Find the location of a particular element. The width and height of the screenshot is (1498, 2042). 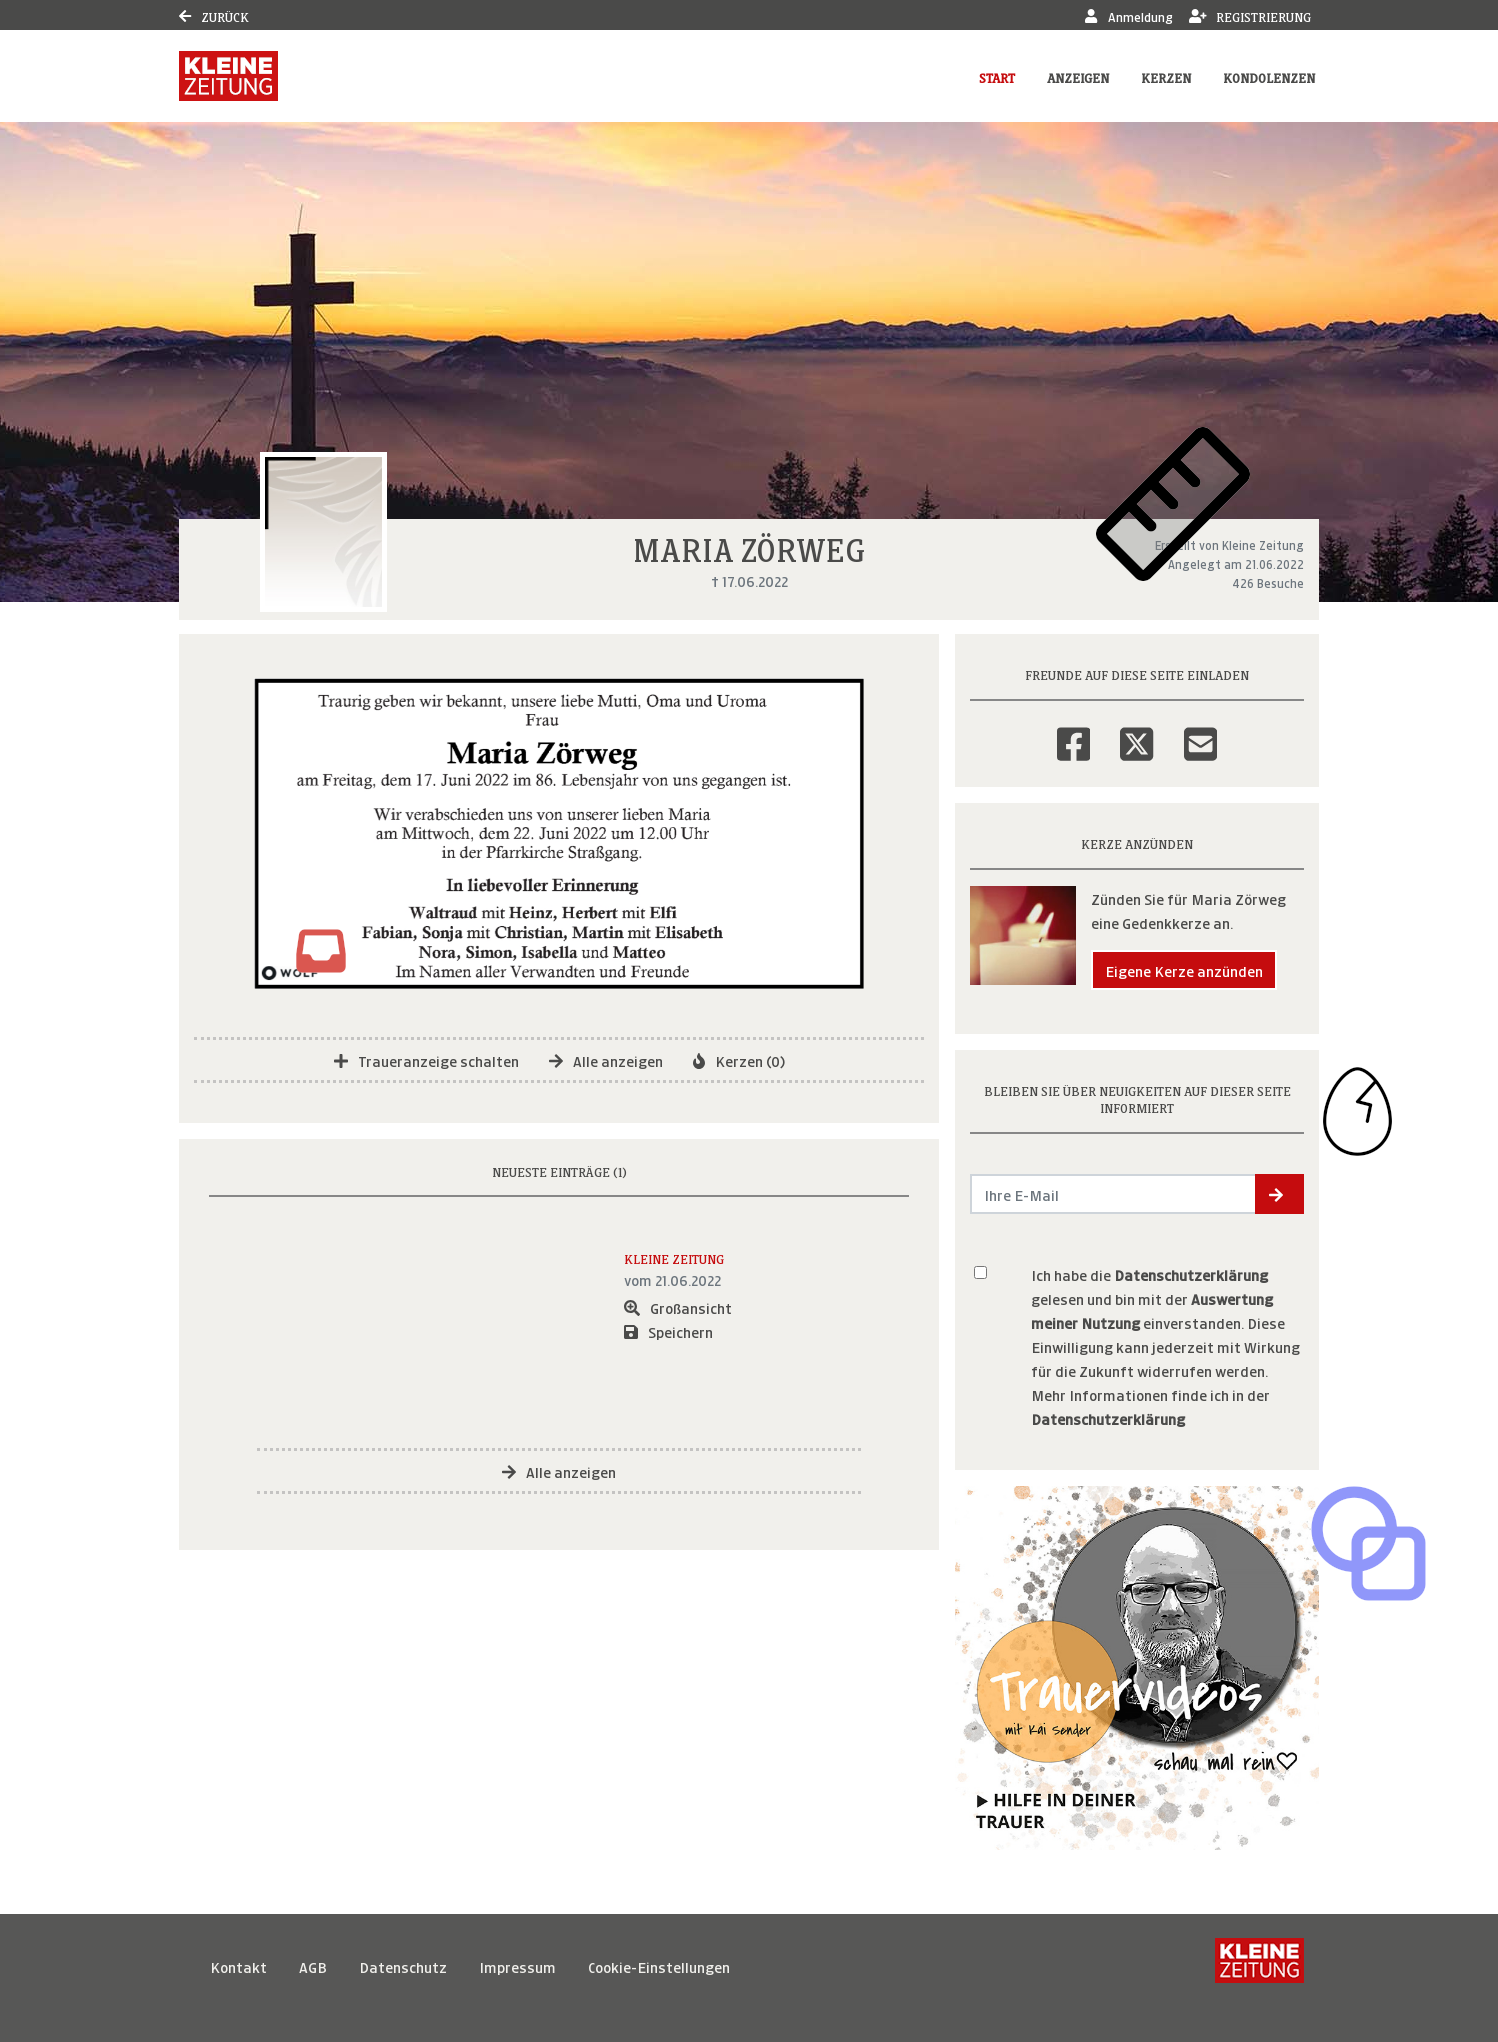

toggle between circular and square shape options is located at coordinates (1368, 1543).